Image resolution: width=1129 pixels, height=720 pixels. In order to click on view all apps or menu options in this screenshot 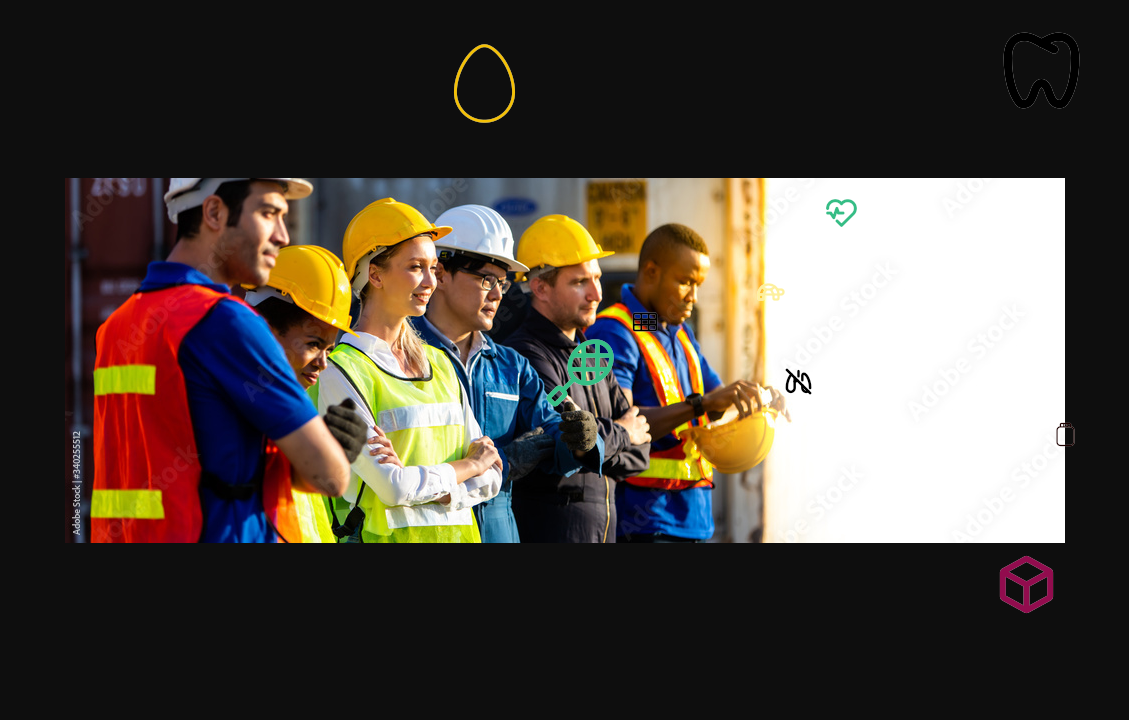, I will do `click(645, 322)`.